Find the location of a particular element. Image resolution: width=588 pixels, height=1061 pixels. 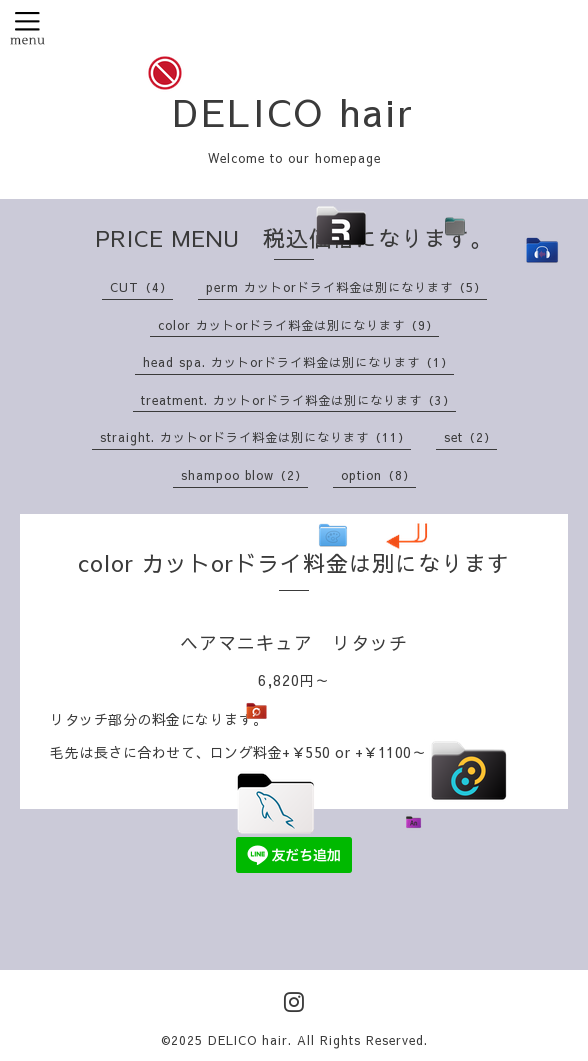

open amd storemi application folder is located at coordinates (256, 711).